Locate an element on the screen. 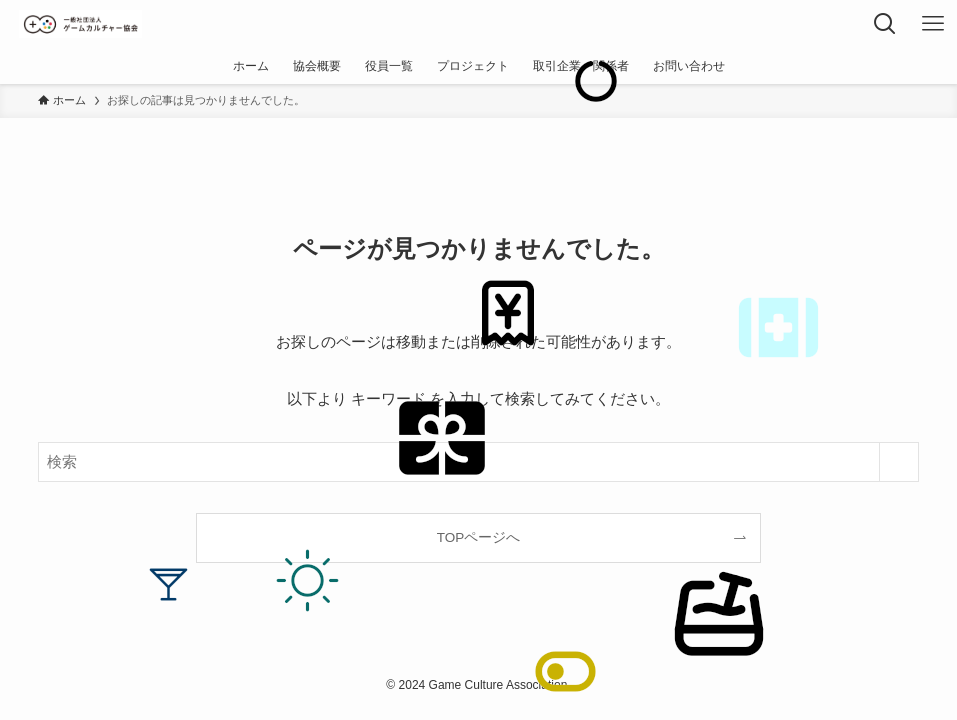 The height and width of the screenshot is (720, 957). loading or processing in progress is located at coordinates (596, 81).